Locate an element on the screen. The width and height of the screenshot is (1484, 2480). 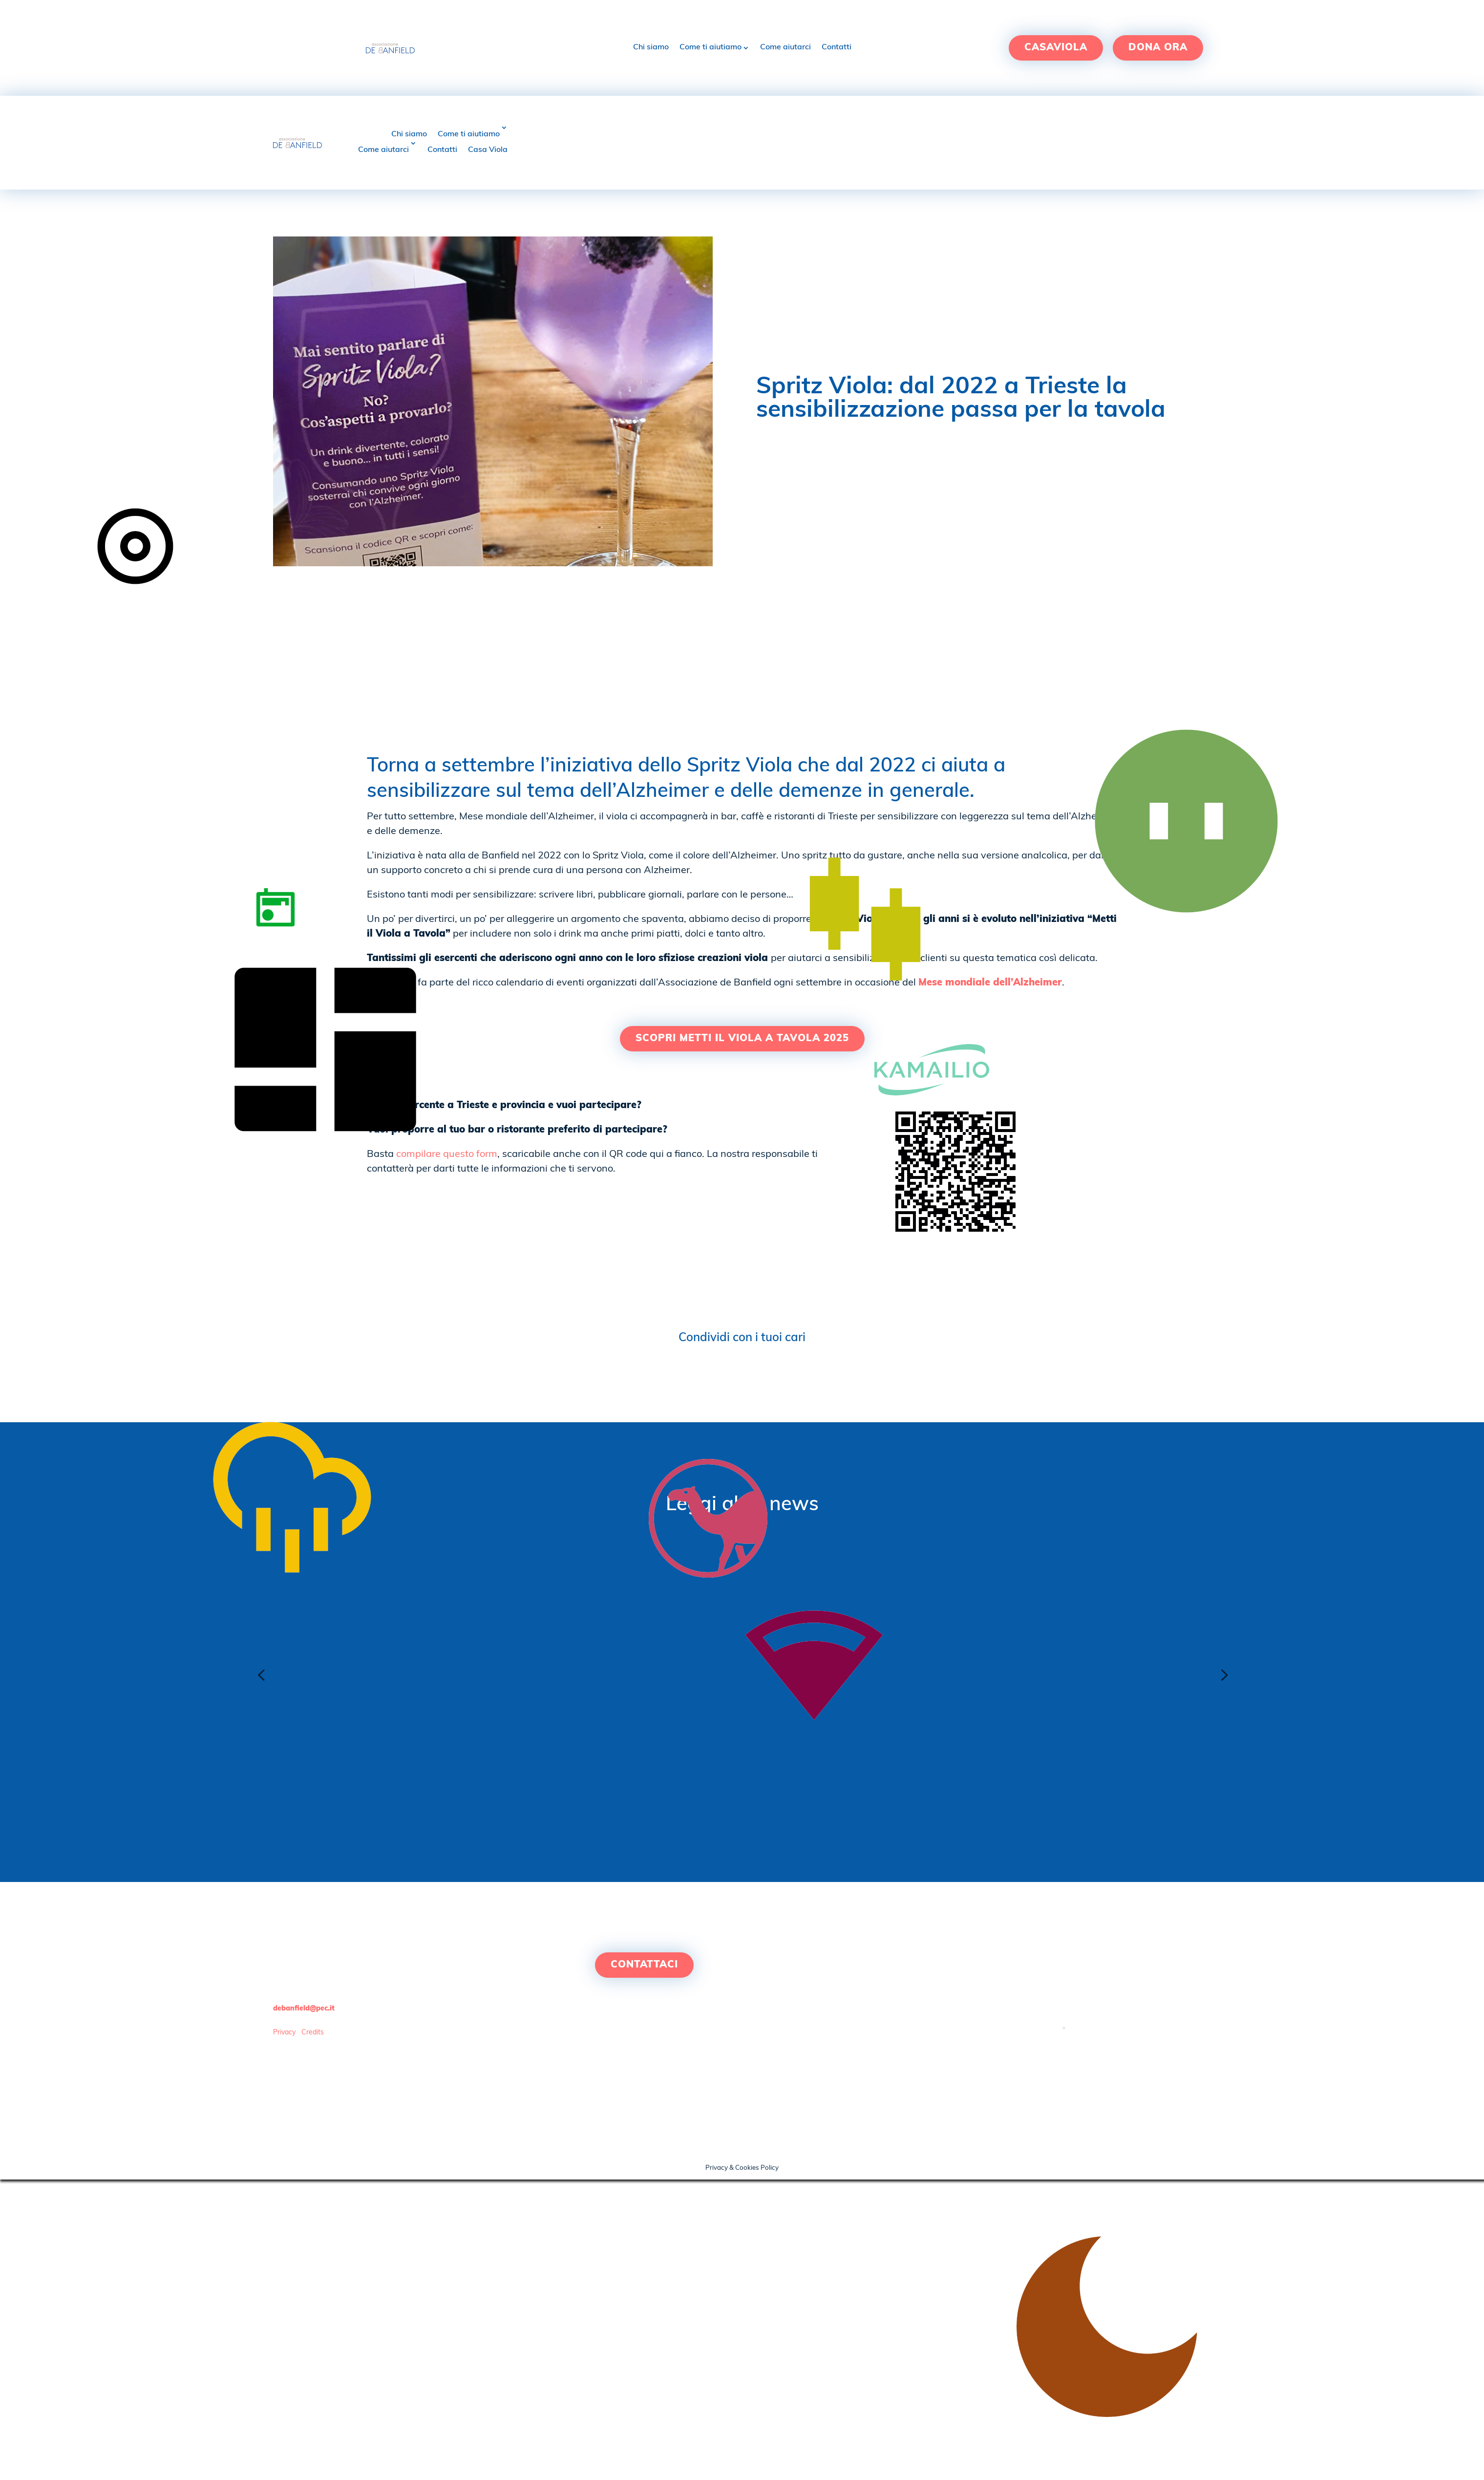
toggle dark mode or night theme is located at coordinates (1107, 2327).